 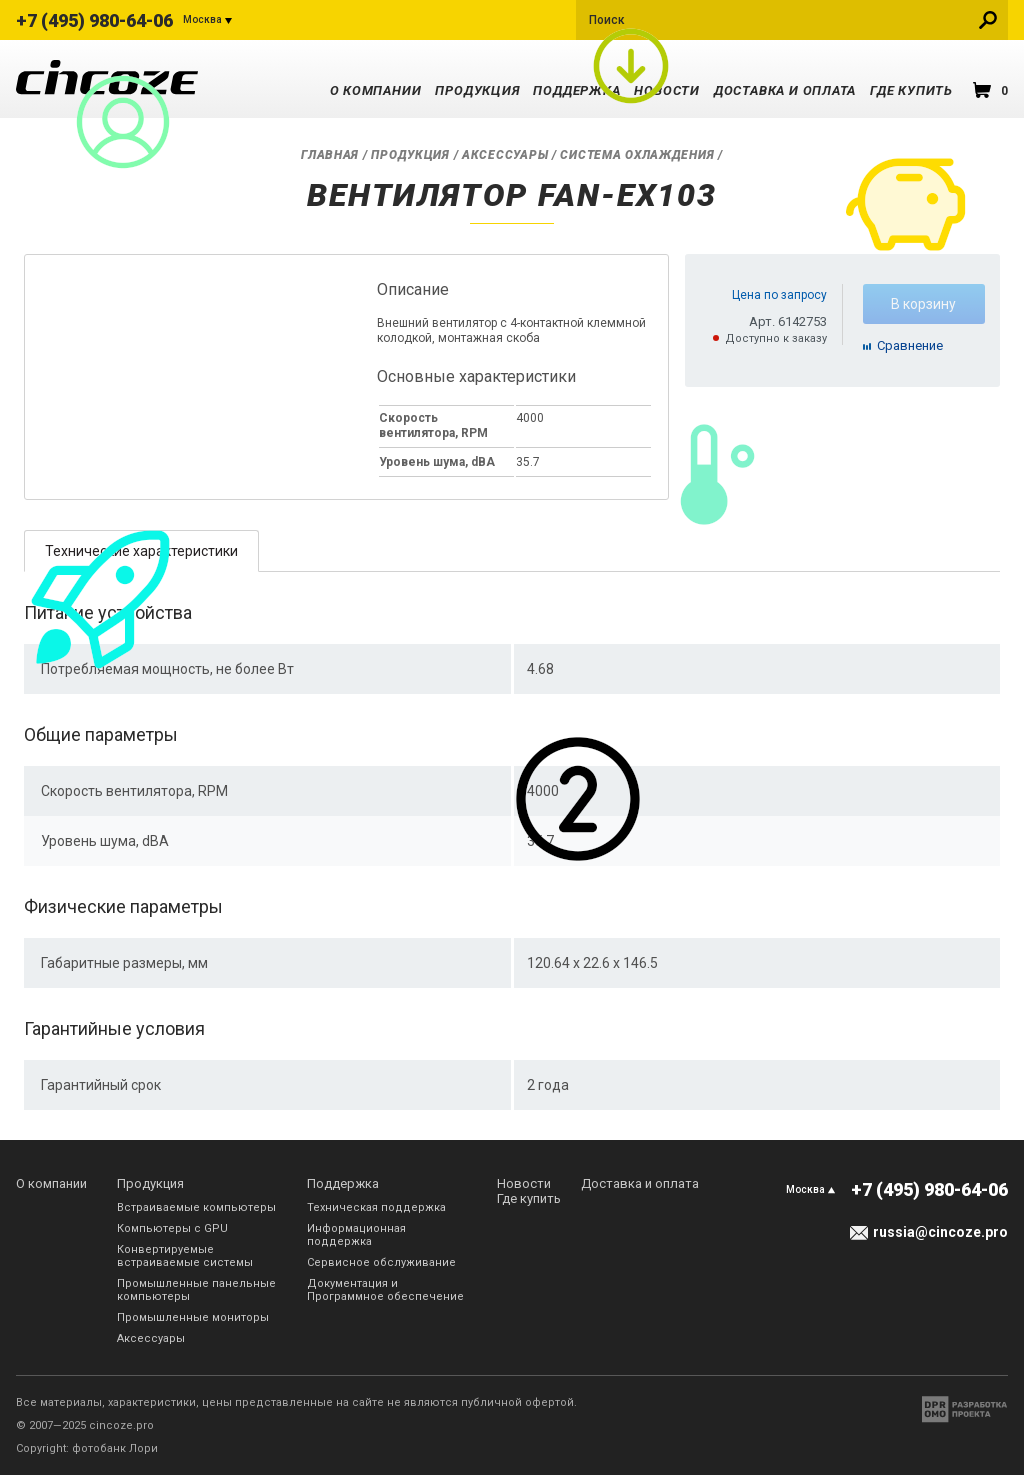 I want to click on access savings or budget features, so click(x=907, y=204).